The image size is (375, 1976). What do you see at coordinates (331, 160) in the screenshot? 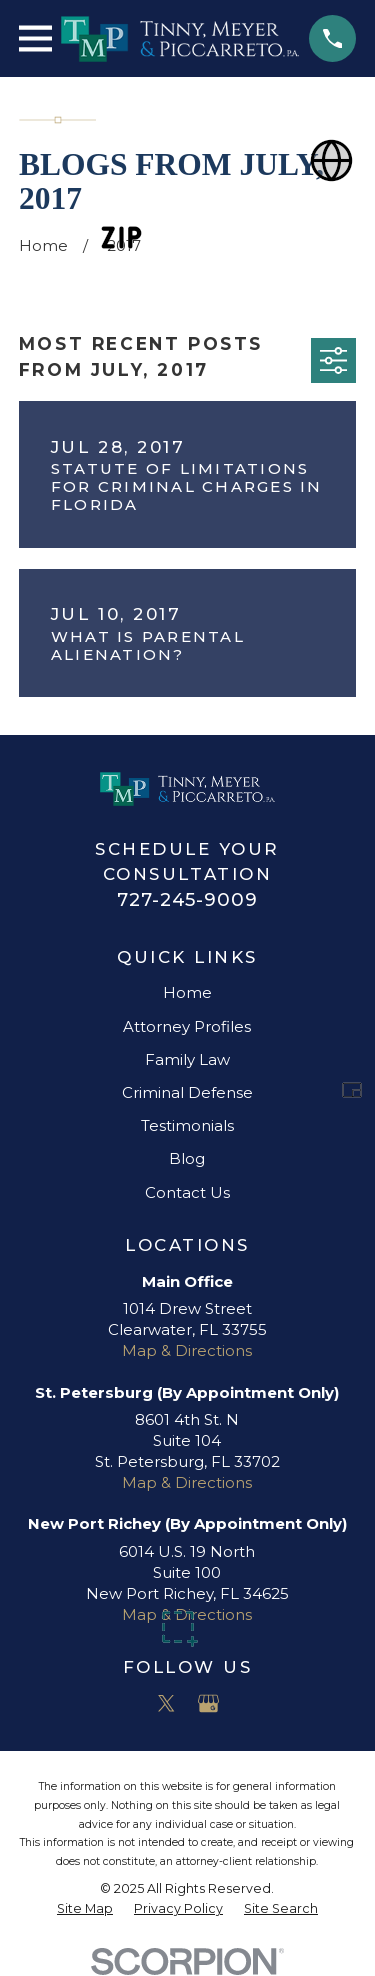
I see `switch to global or worldwide view` at bounding box center [331, 160].